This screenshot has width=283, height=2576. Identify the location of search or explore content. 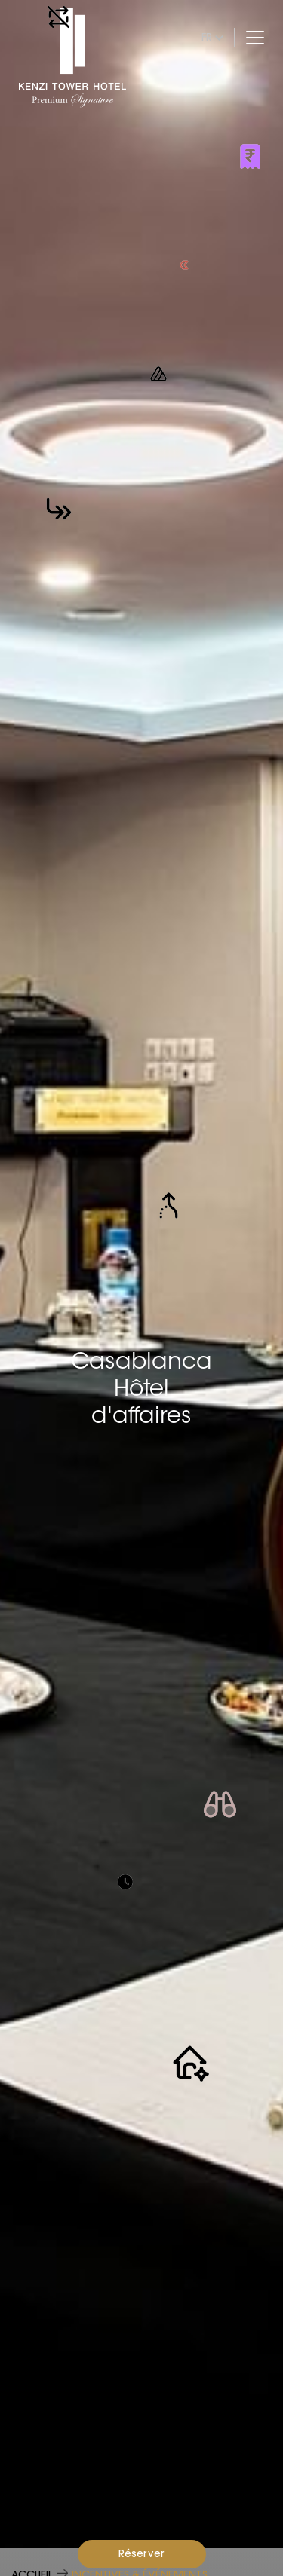
(220, 1804).